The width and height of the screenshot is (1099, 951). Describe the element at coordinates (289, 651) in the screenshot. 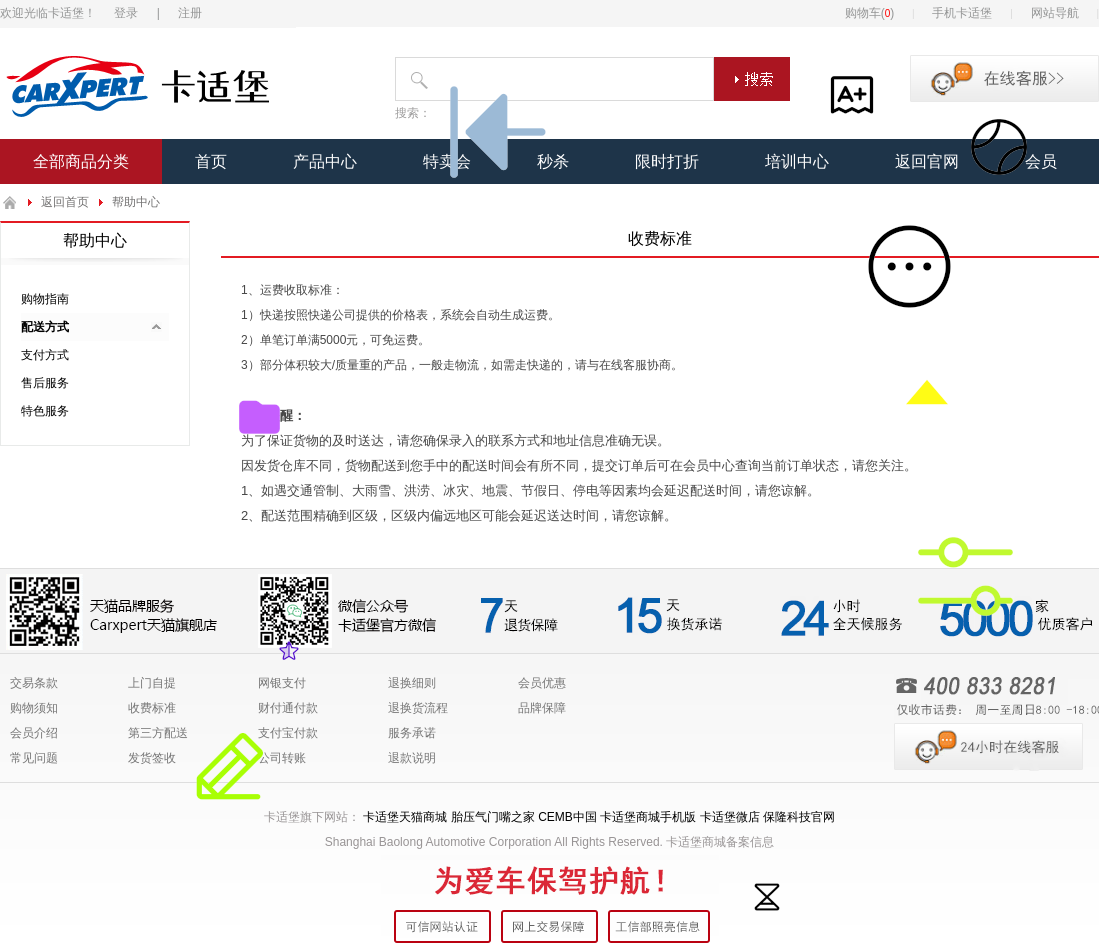

I see `indicates a partial or half-star rating` at that location.